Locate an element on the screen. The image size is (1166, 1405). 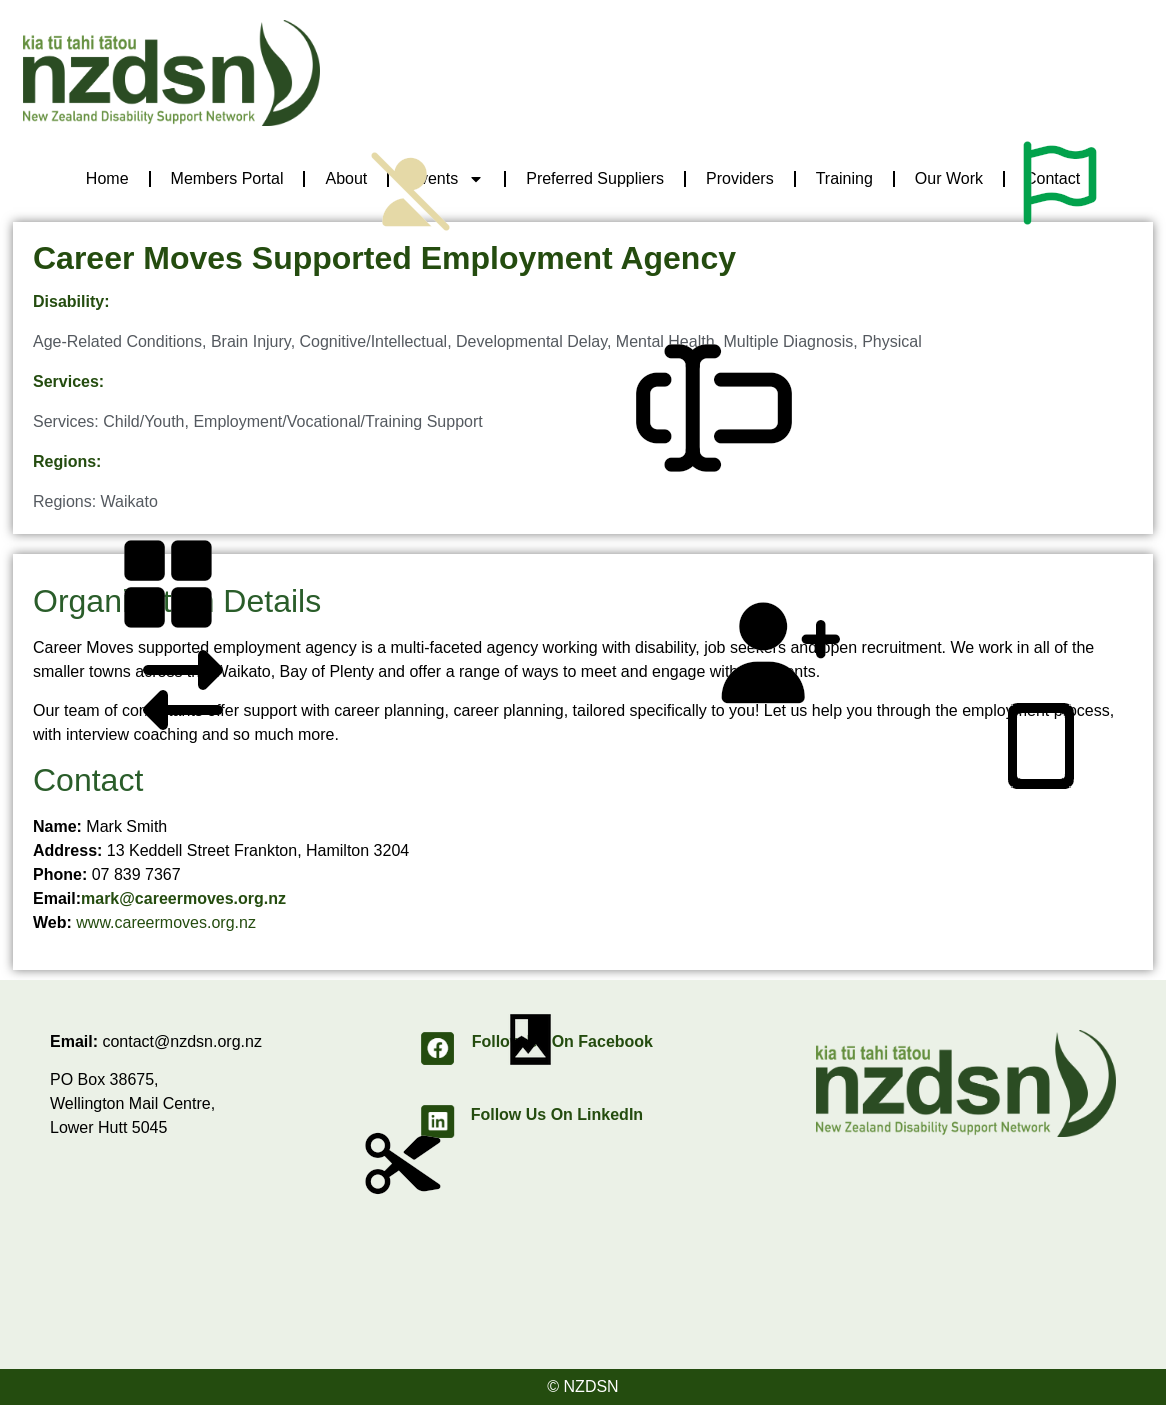
cut selected content is located at coordinates (401, 1163).